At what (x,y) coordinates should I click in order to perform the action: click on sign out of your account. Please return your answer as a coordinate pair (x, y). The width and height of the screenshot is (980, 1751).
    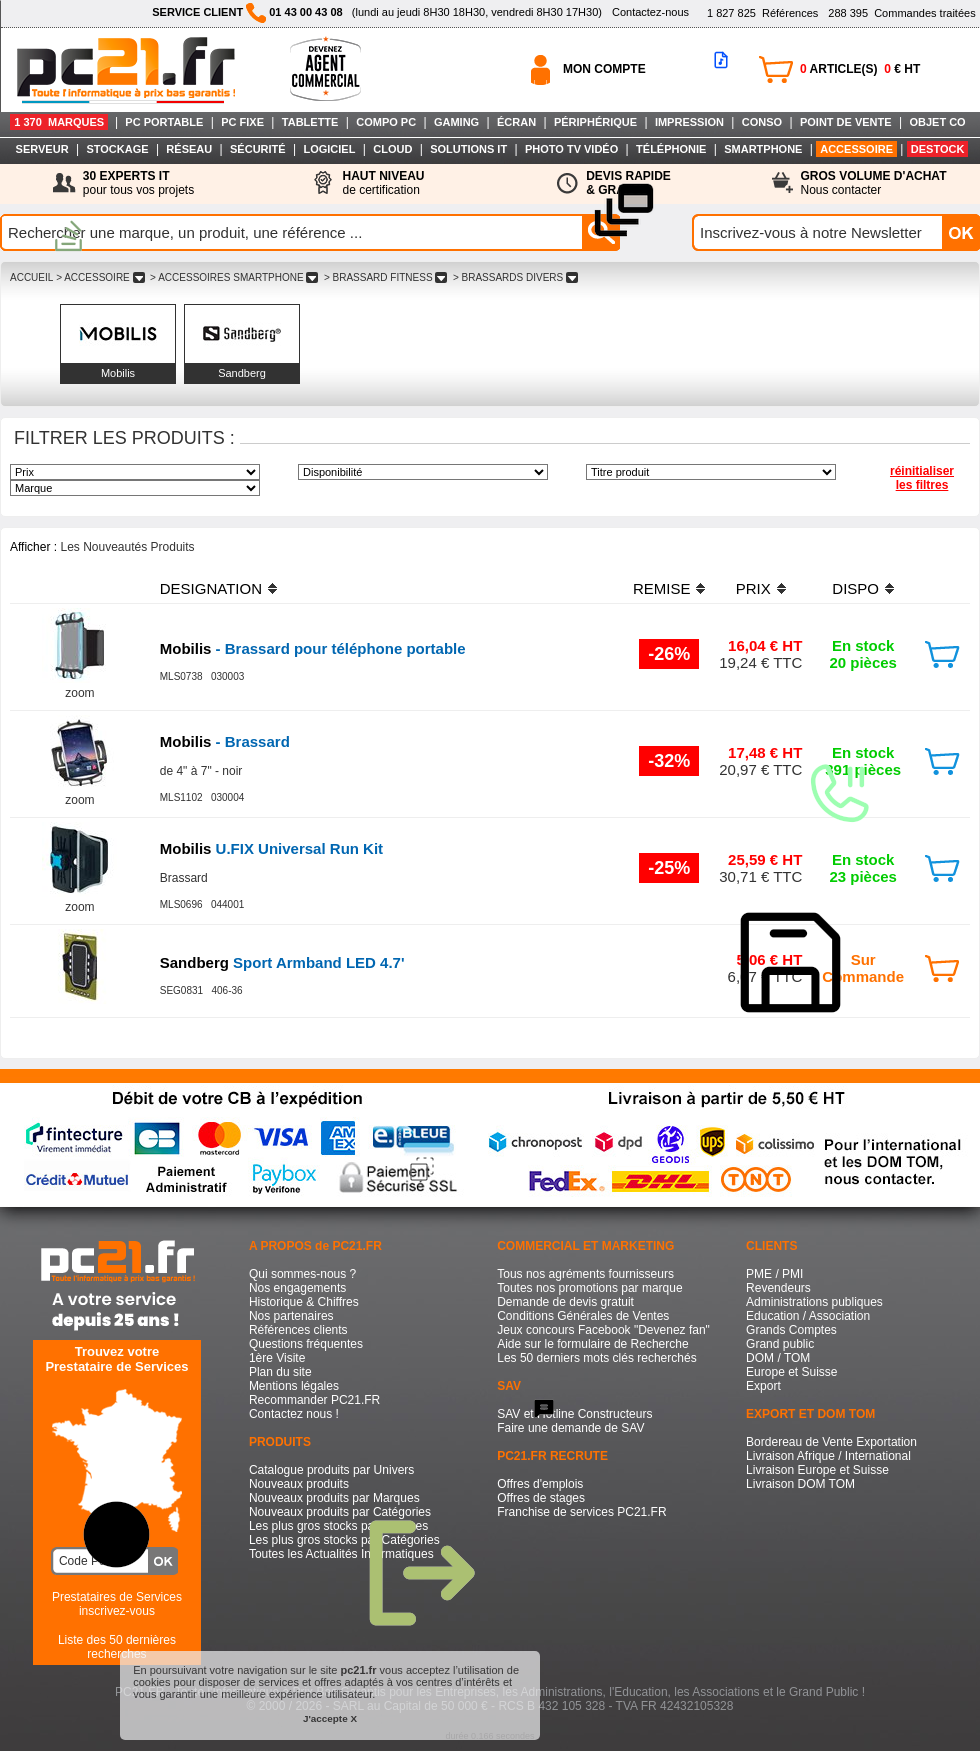
    Looking at the image, I should click on (418, 1573).